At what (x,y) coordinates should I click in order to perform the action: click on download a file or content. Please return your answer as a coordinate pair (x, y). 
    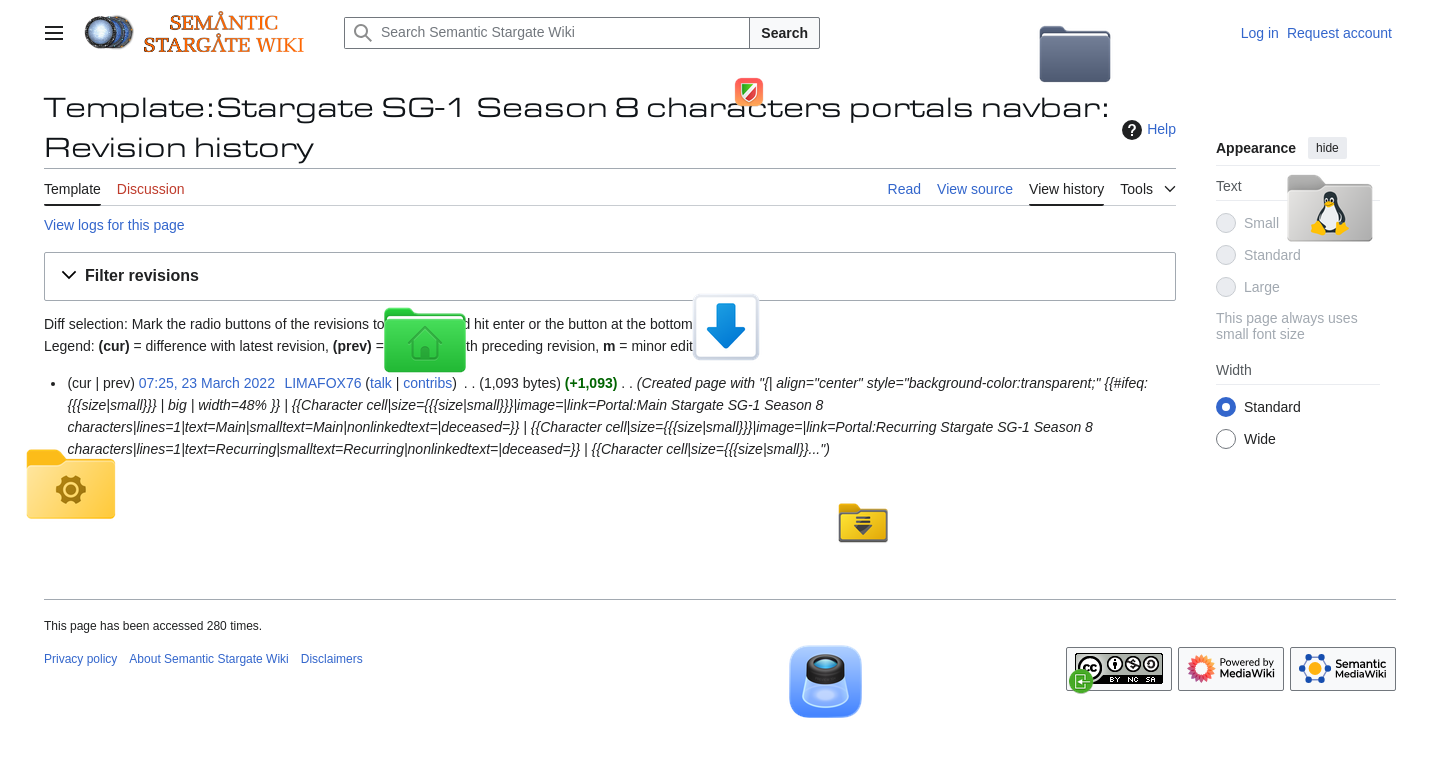
    Looking at the image, I should click on (726, 327).